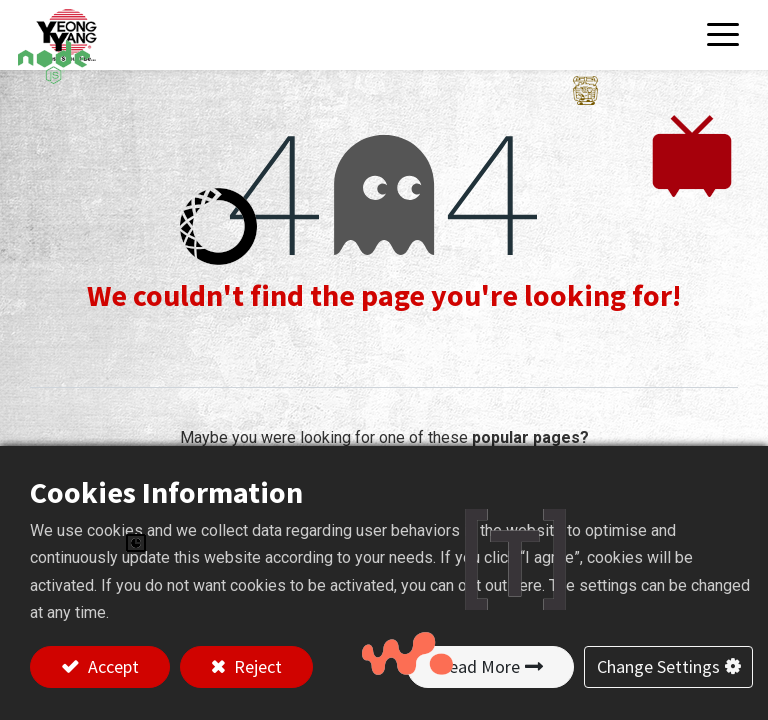 The height and width of the screenshot is (720, 768). I want to click on view business analytics dashboard, so click(136, 543).